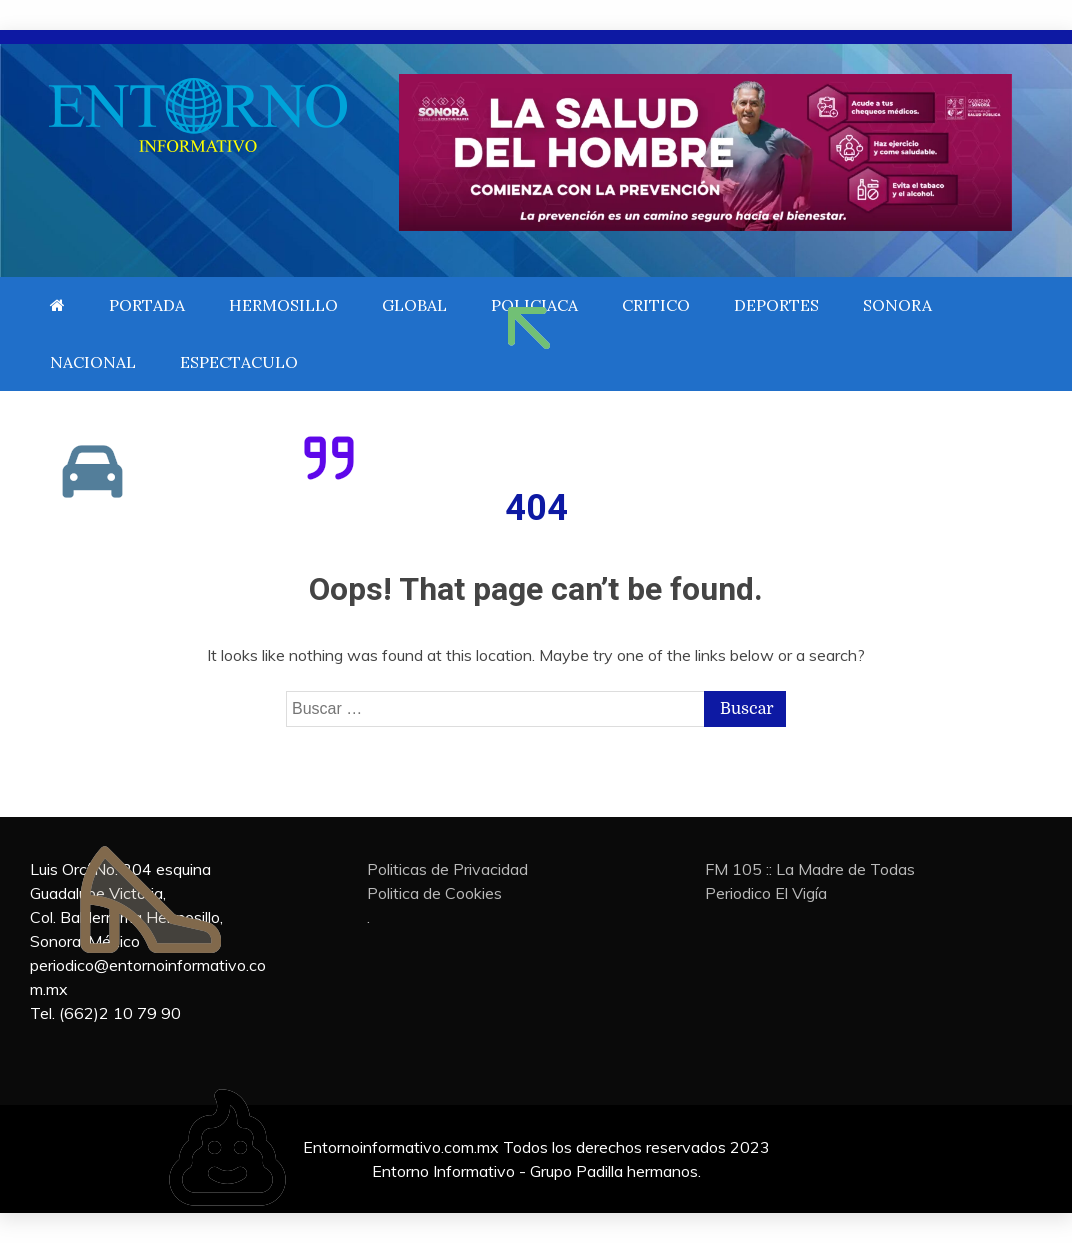 Image resolution: width=1072 pixels, height=1243 pixels. Describe the element at coordinates (529, 328) in the screenshot. I see `navigate back to previous screen` at that location.